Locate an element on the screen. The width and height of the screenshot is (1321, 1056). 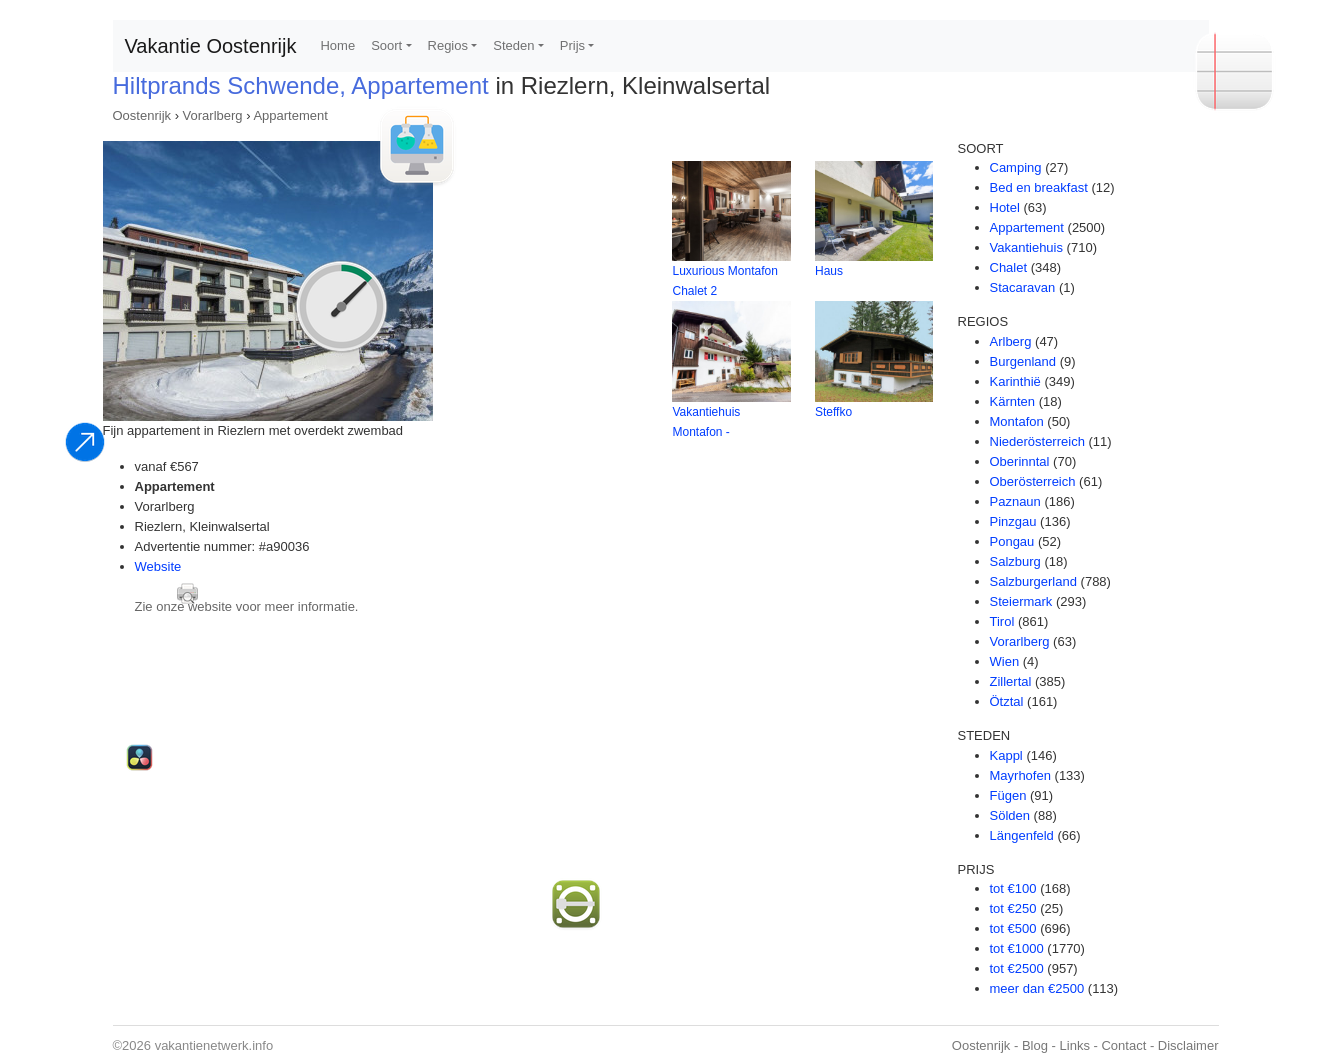
open DaVinci Resolve video editing application is located at coordinates (139, 757).